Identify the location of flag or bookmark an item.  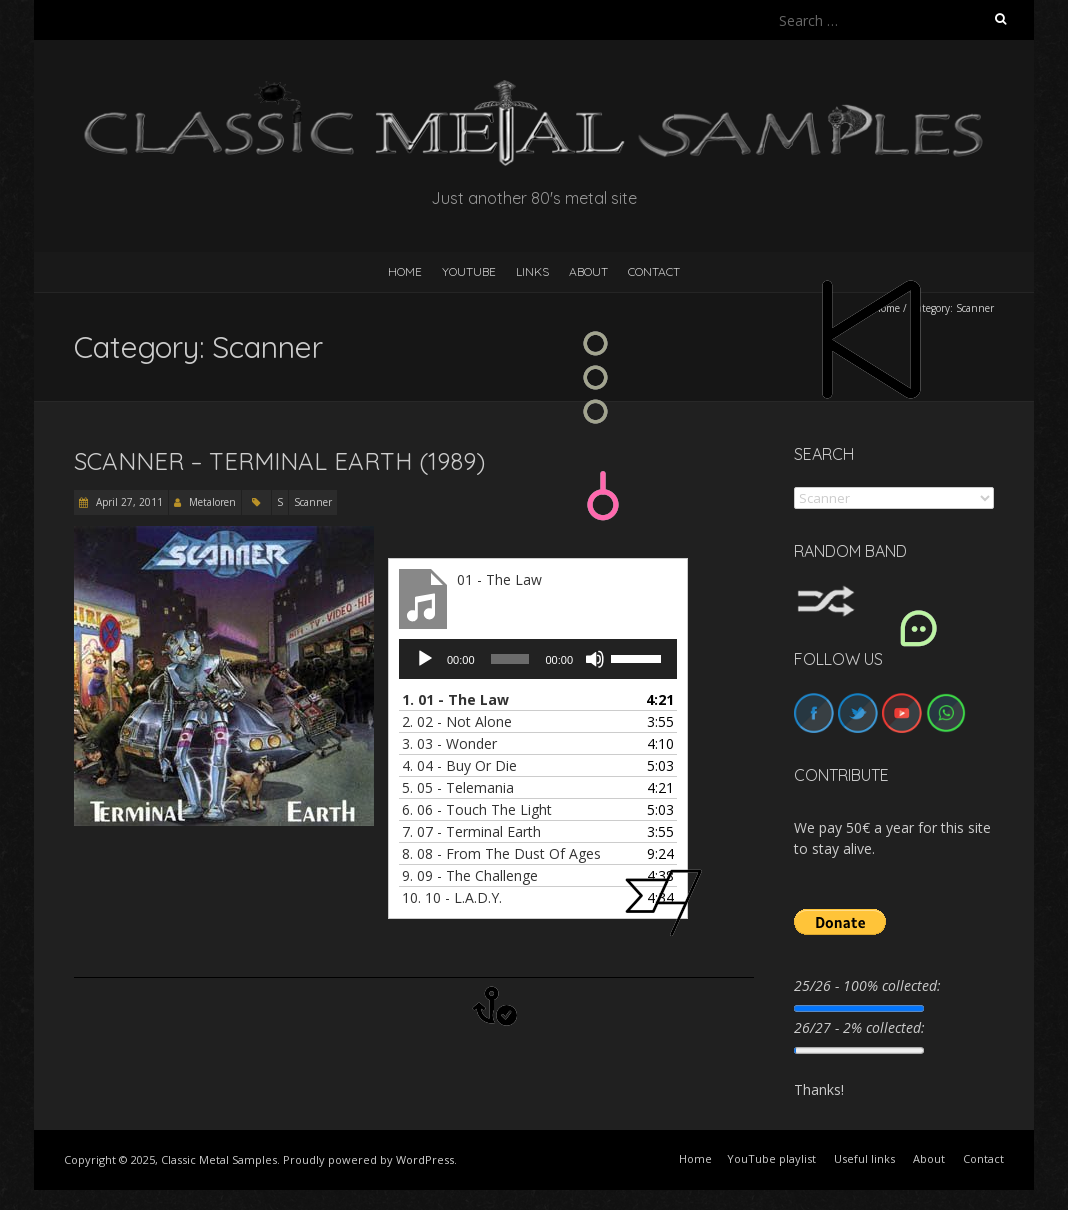
(663, 900).